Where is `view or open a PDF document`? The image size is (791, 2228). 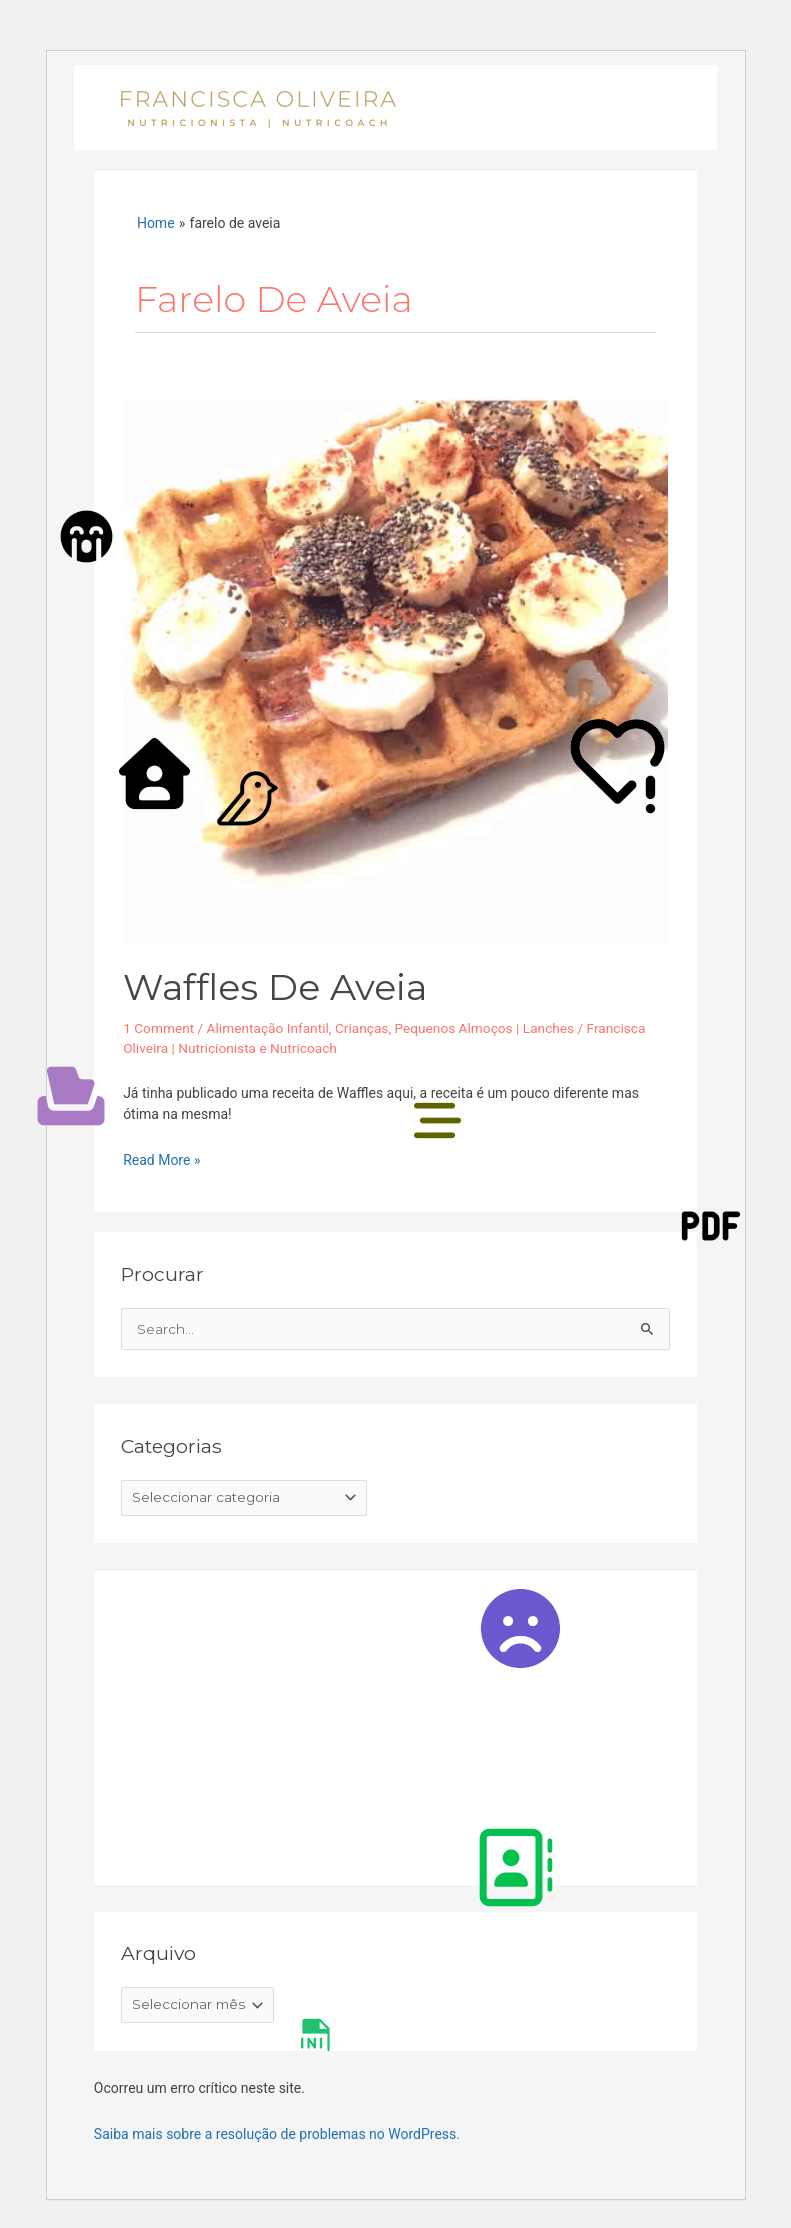
view or open a PDF document is located at coordinates (711, 1226).